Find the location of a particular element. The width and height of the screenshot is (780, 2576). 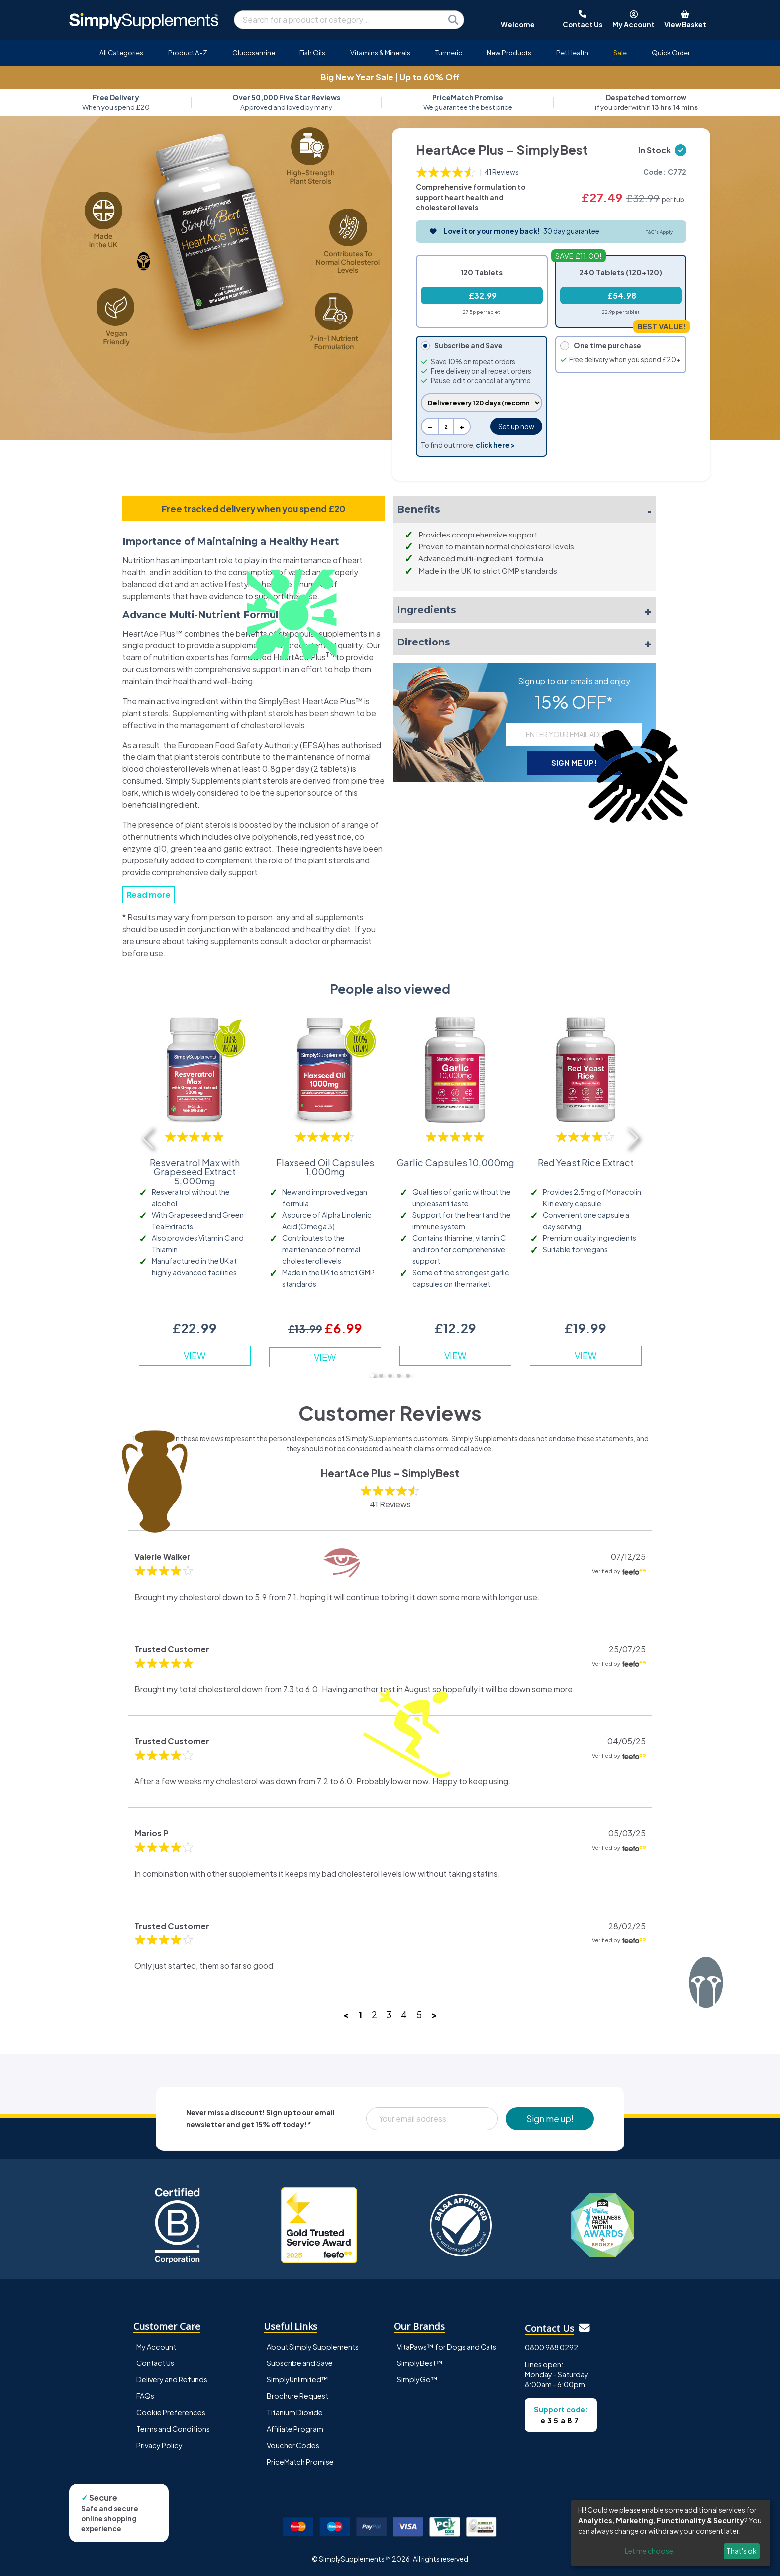

indicates a collapse or implosion effect in gameplay is located at coordinates (292, 614).